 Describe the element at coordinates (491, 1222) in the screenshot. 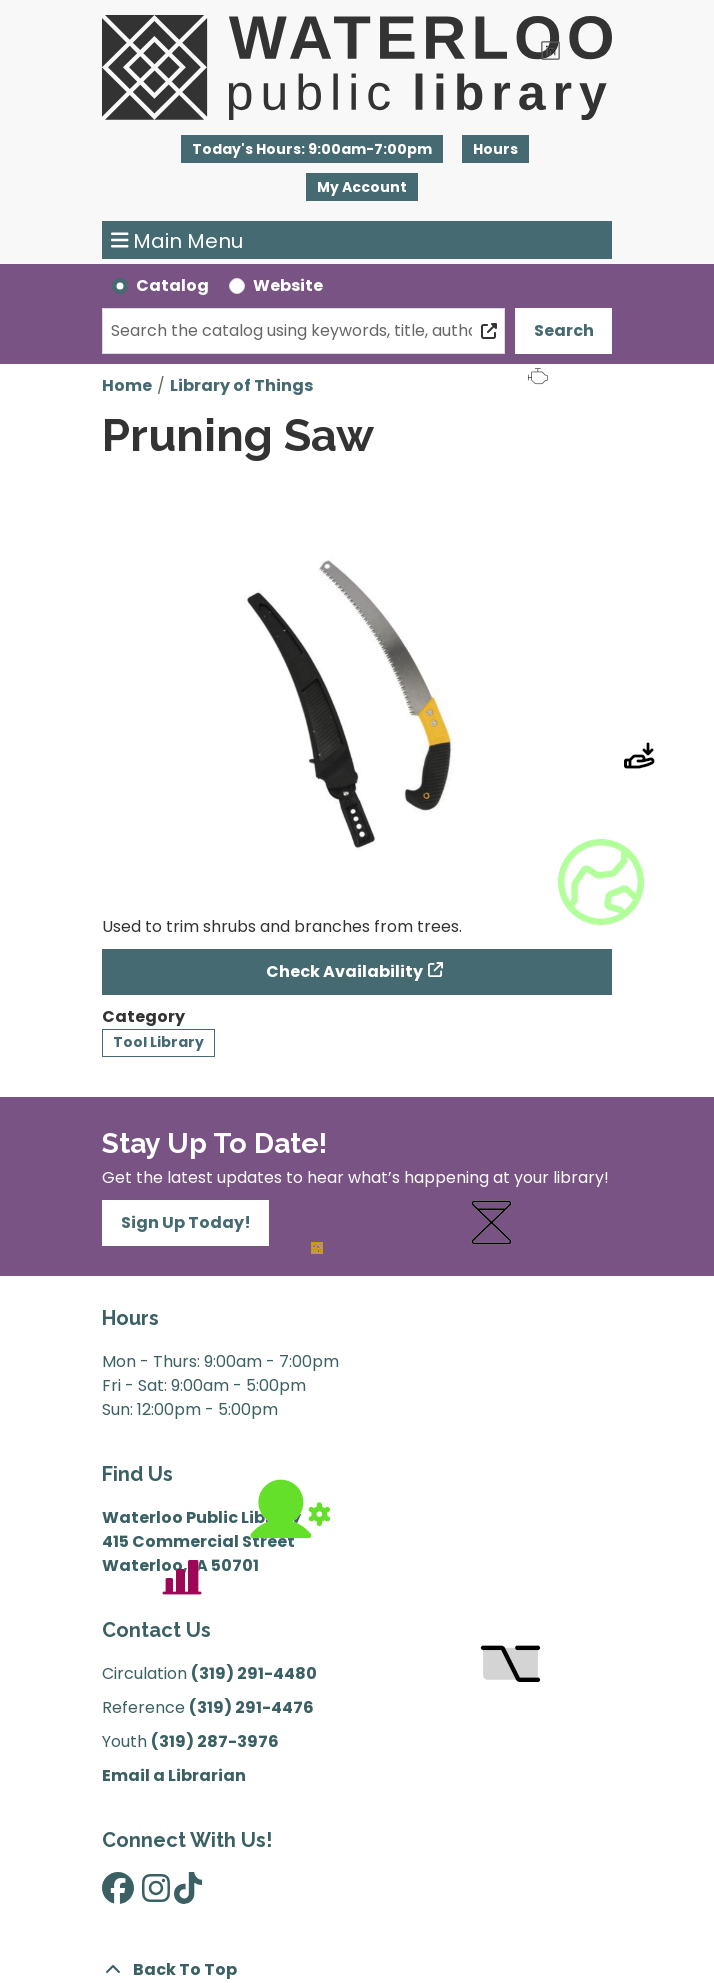

I see `indicates high time remaining` at that location.